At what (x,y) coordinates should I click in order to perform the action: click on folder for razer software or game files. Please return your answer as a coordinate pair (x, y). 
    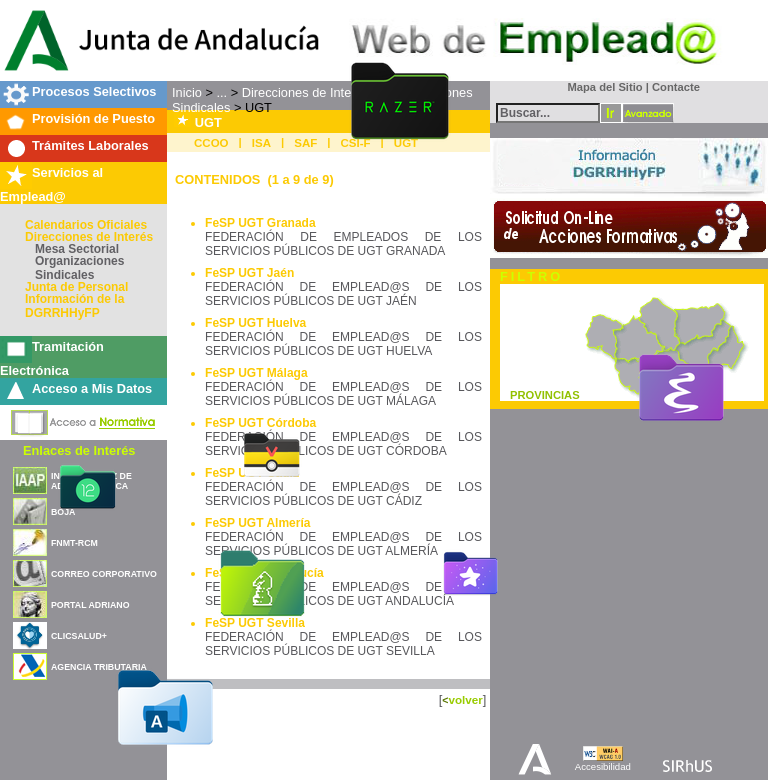
    Looking at the image, I should click on (399, 103).